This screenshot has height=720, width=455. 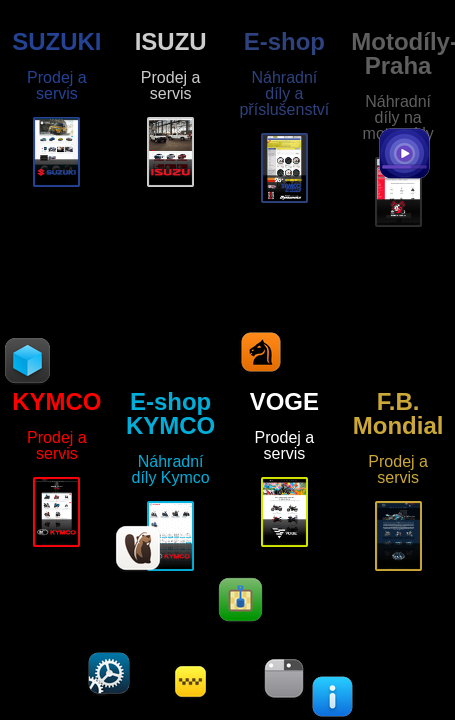 What do you see at coordinates (138, 548) in the screenshot?
I see `open DBeaver database management application` at bounding box center [138, 548].